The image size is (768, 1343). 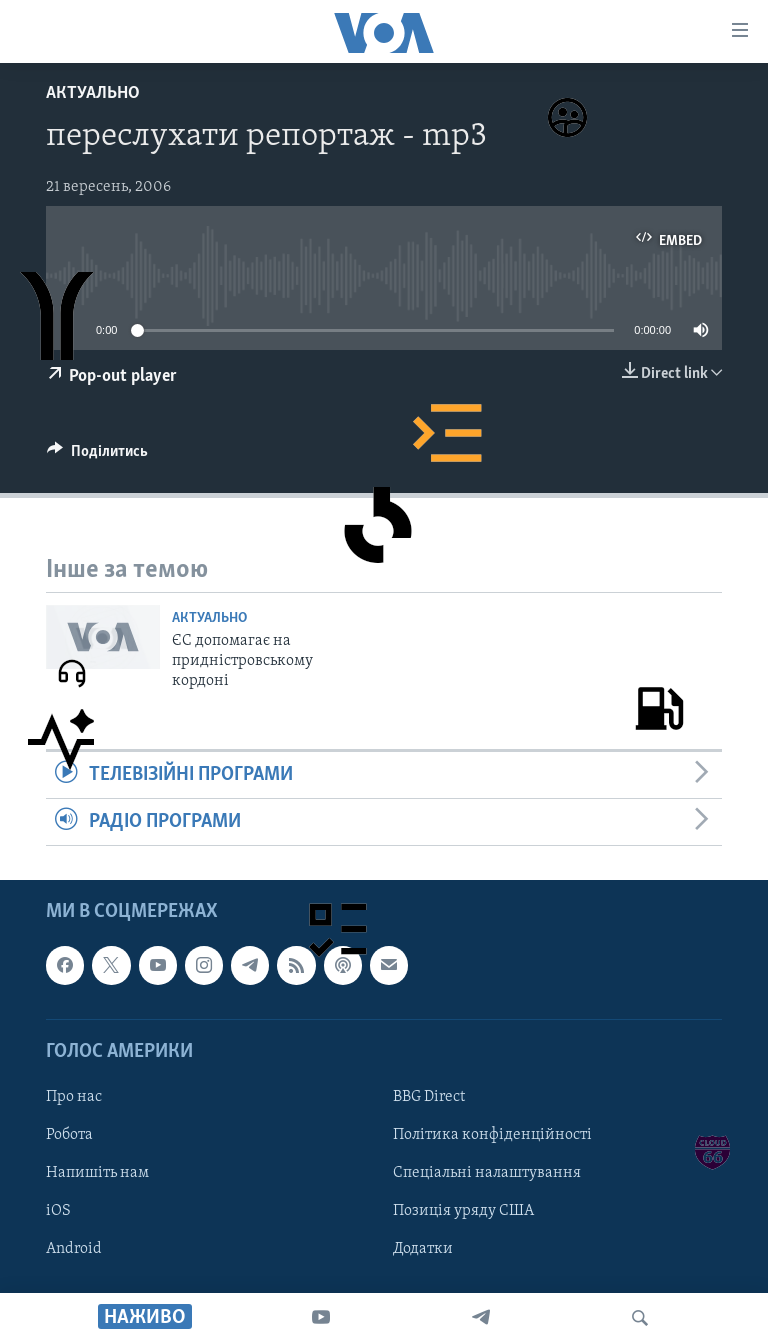 I want to click on collapse the side menu or navigation panel, so click(x=449, y=433).